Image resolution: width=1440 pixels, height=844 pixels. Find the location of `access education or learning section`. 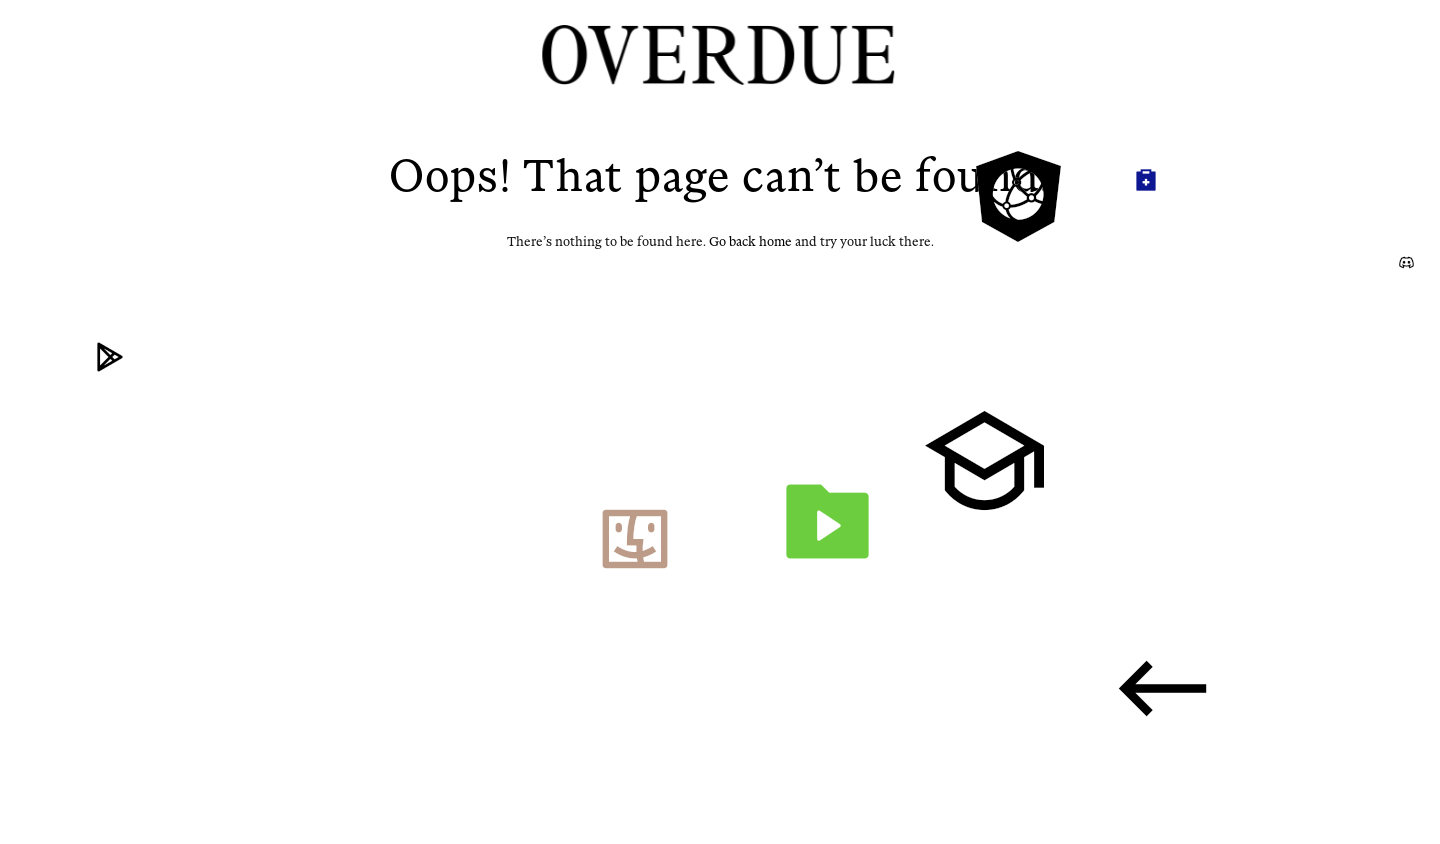

access education or learning section is located at coordinates (984, 460).